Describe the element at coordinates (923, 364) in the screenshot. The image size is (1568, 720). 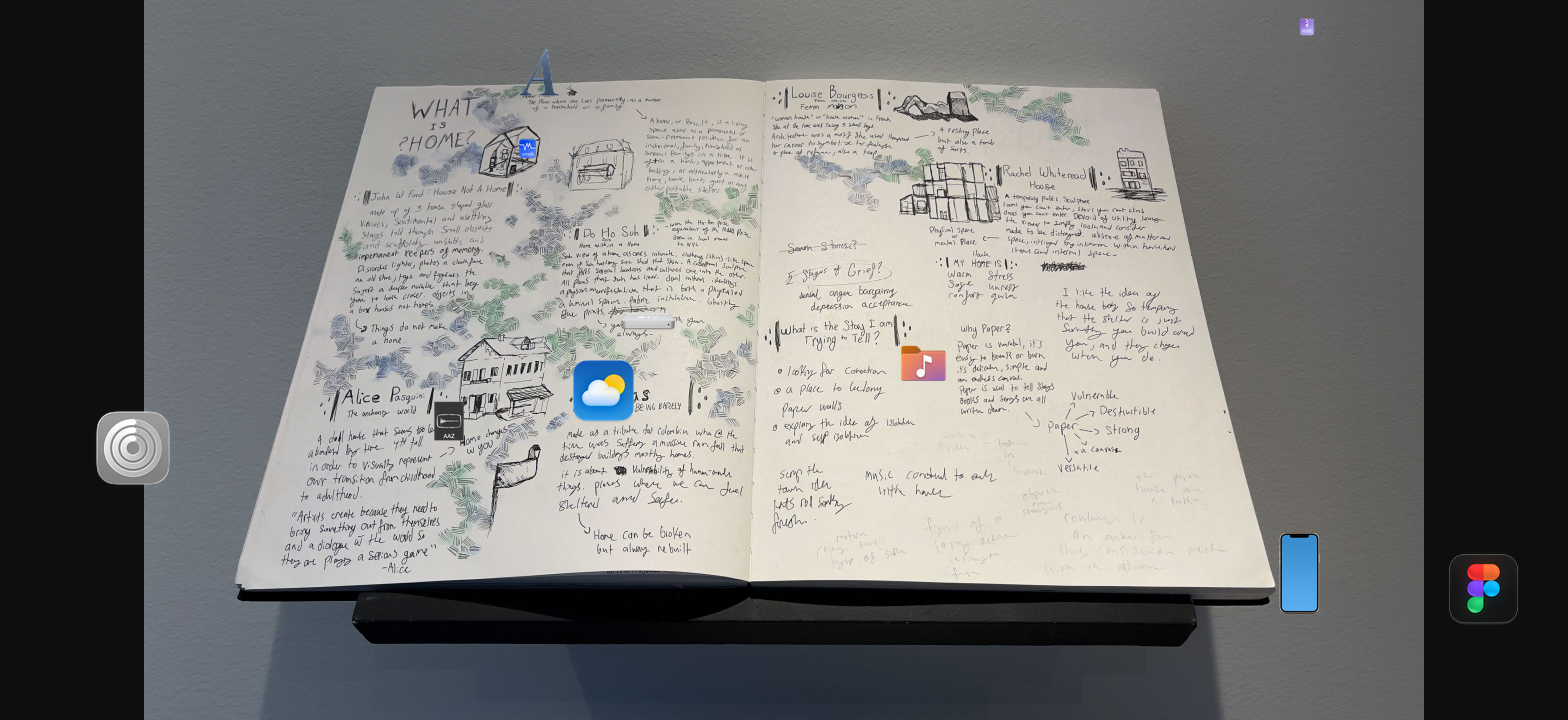
I see `open your music folder` at that location.